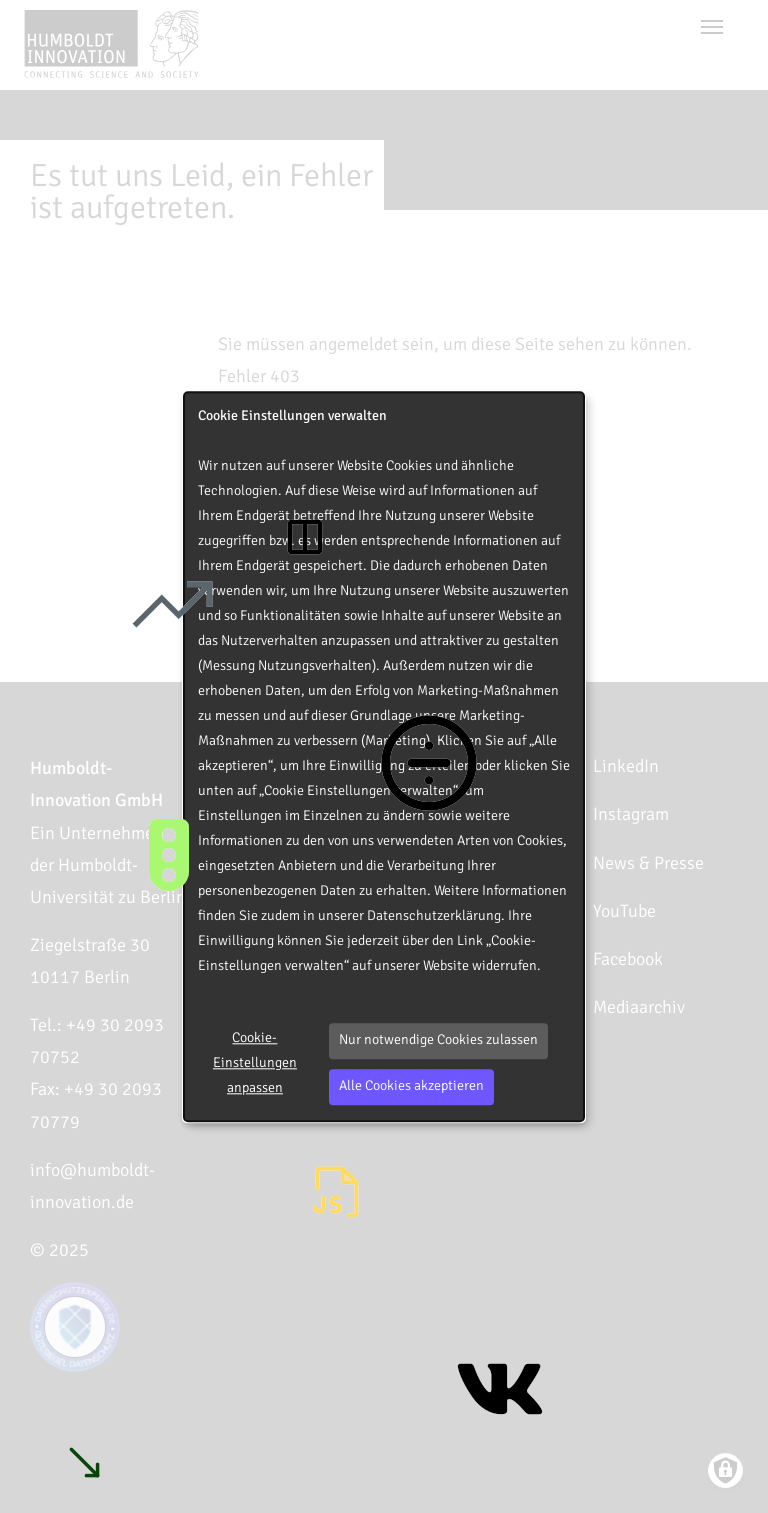  What do you see at coordinates (173, 604) in the screenshot?
I see `view trending or popular content` at bounding box center [173, 604].